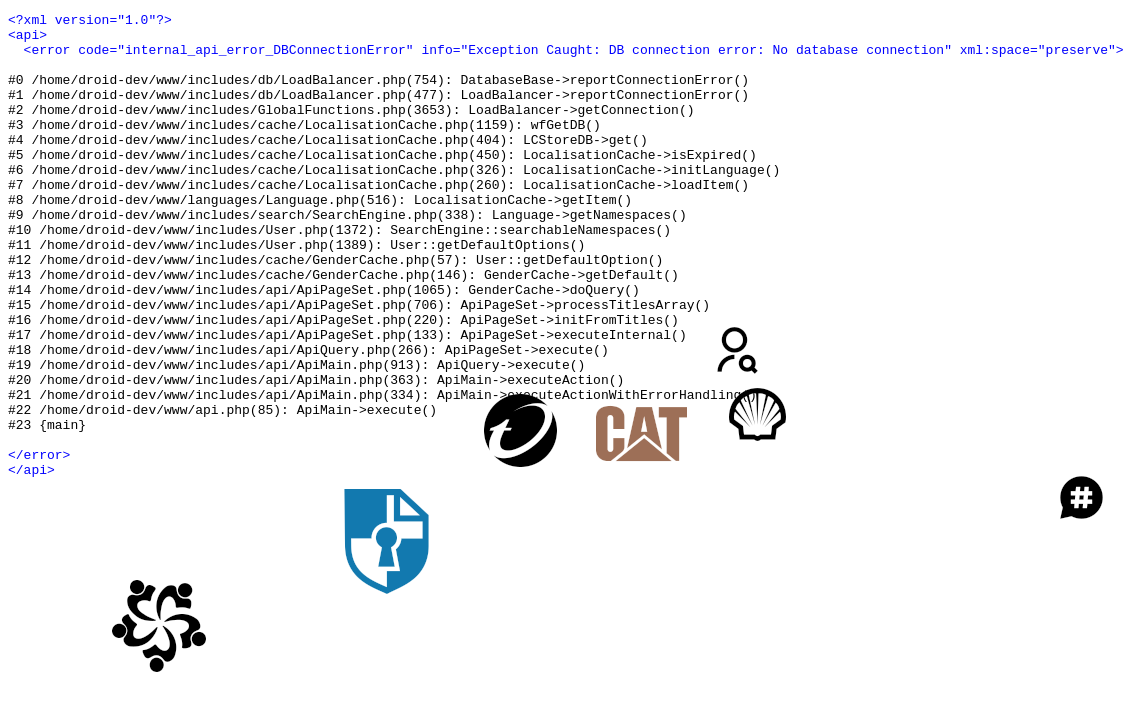 Image resolution: width=1123 pixels, height=720 pixels. Describe the element at coordinates (1081, 497) in the screenshot. I see `open a chat channel or thread` at that location.